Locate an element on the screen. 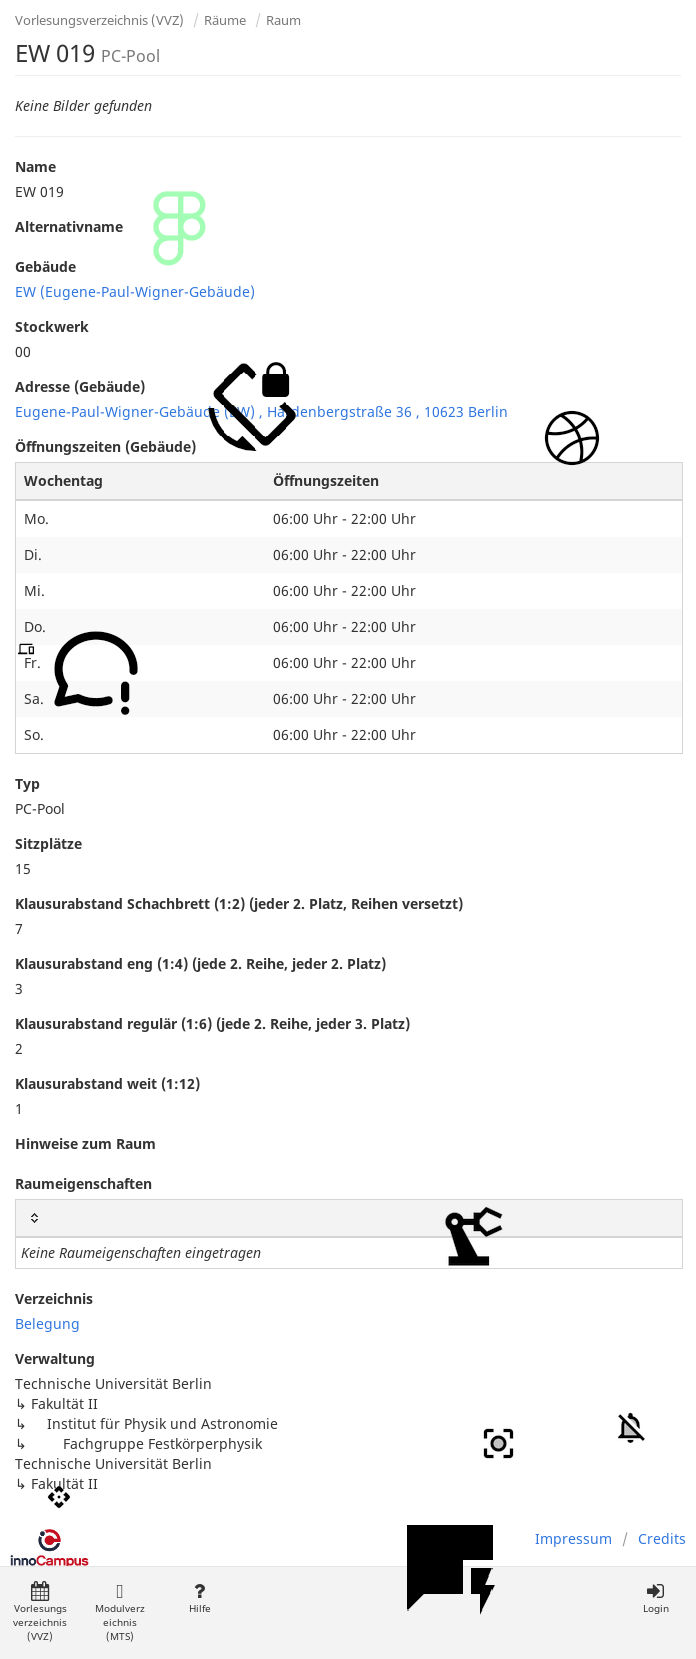  indicates an urgent or important message is located at coordinates (96, 669).